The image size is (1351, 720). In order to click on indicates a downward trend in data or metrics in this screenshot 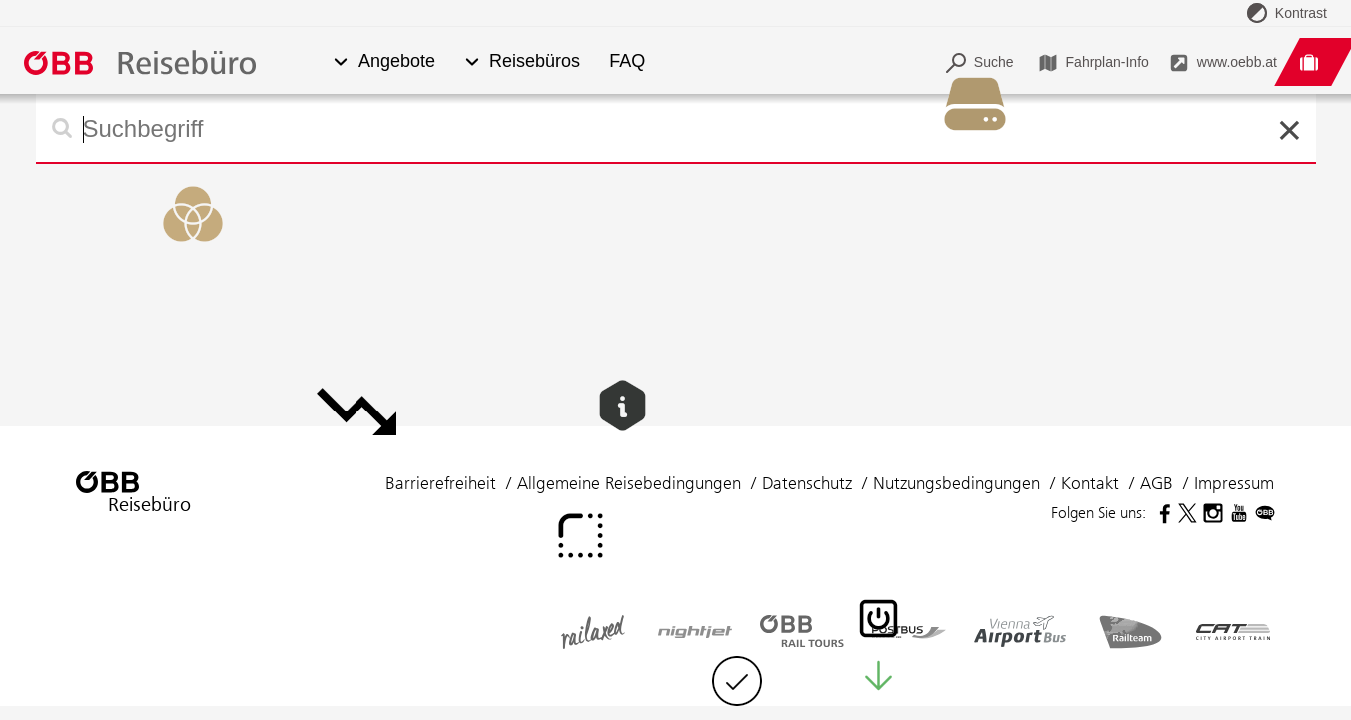, I will do `click(356, 411)`.